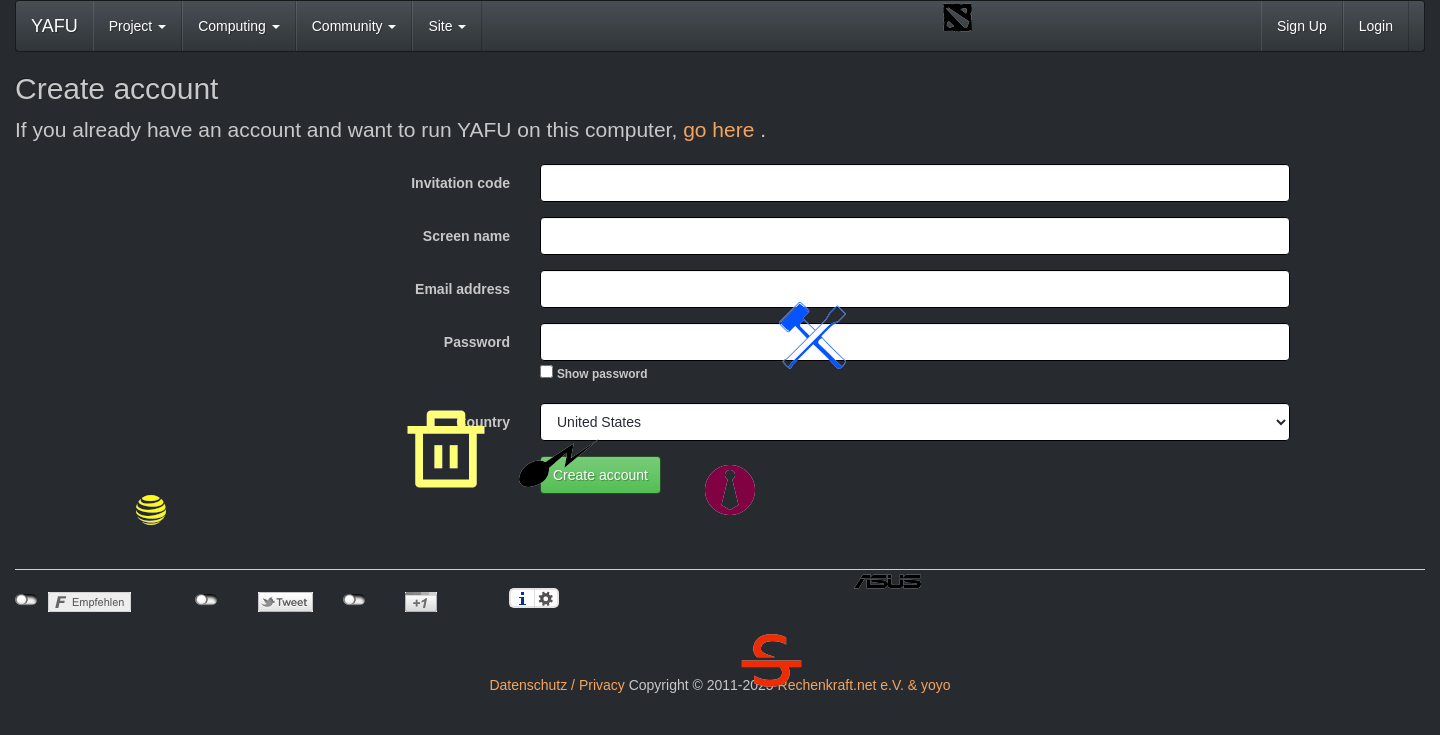  I want to click on delete selected item, so click(446, 449).